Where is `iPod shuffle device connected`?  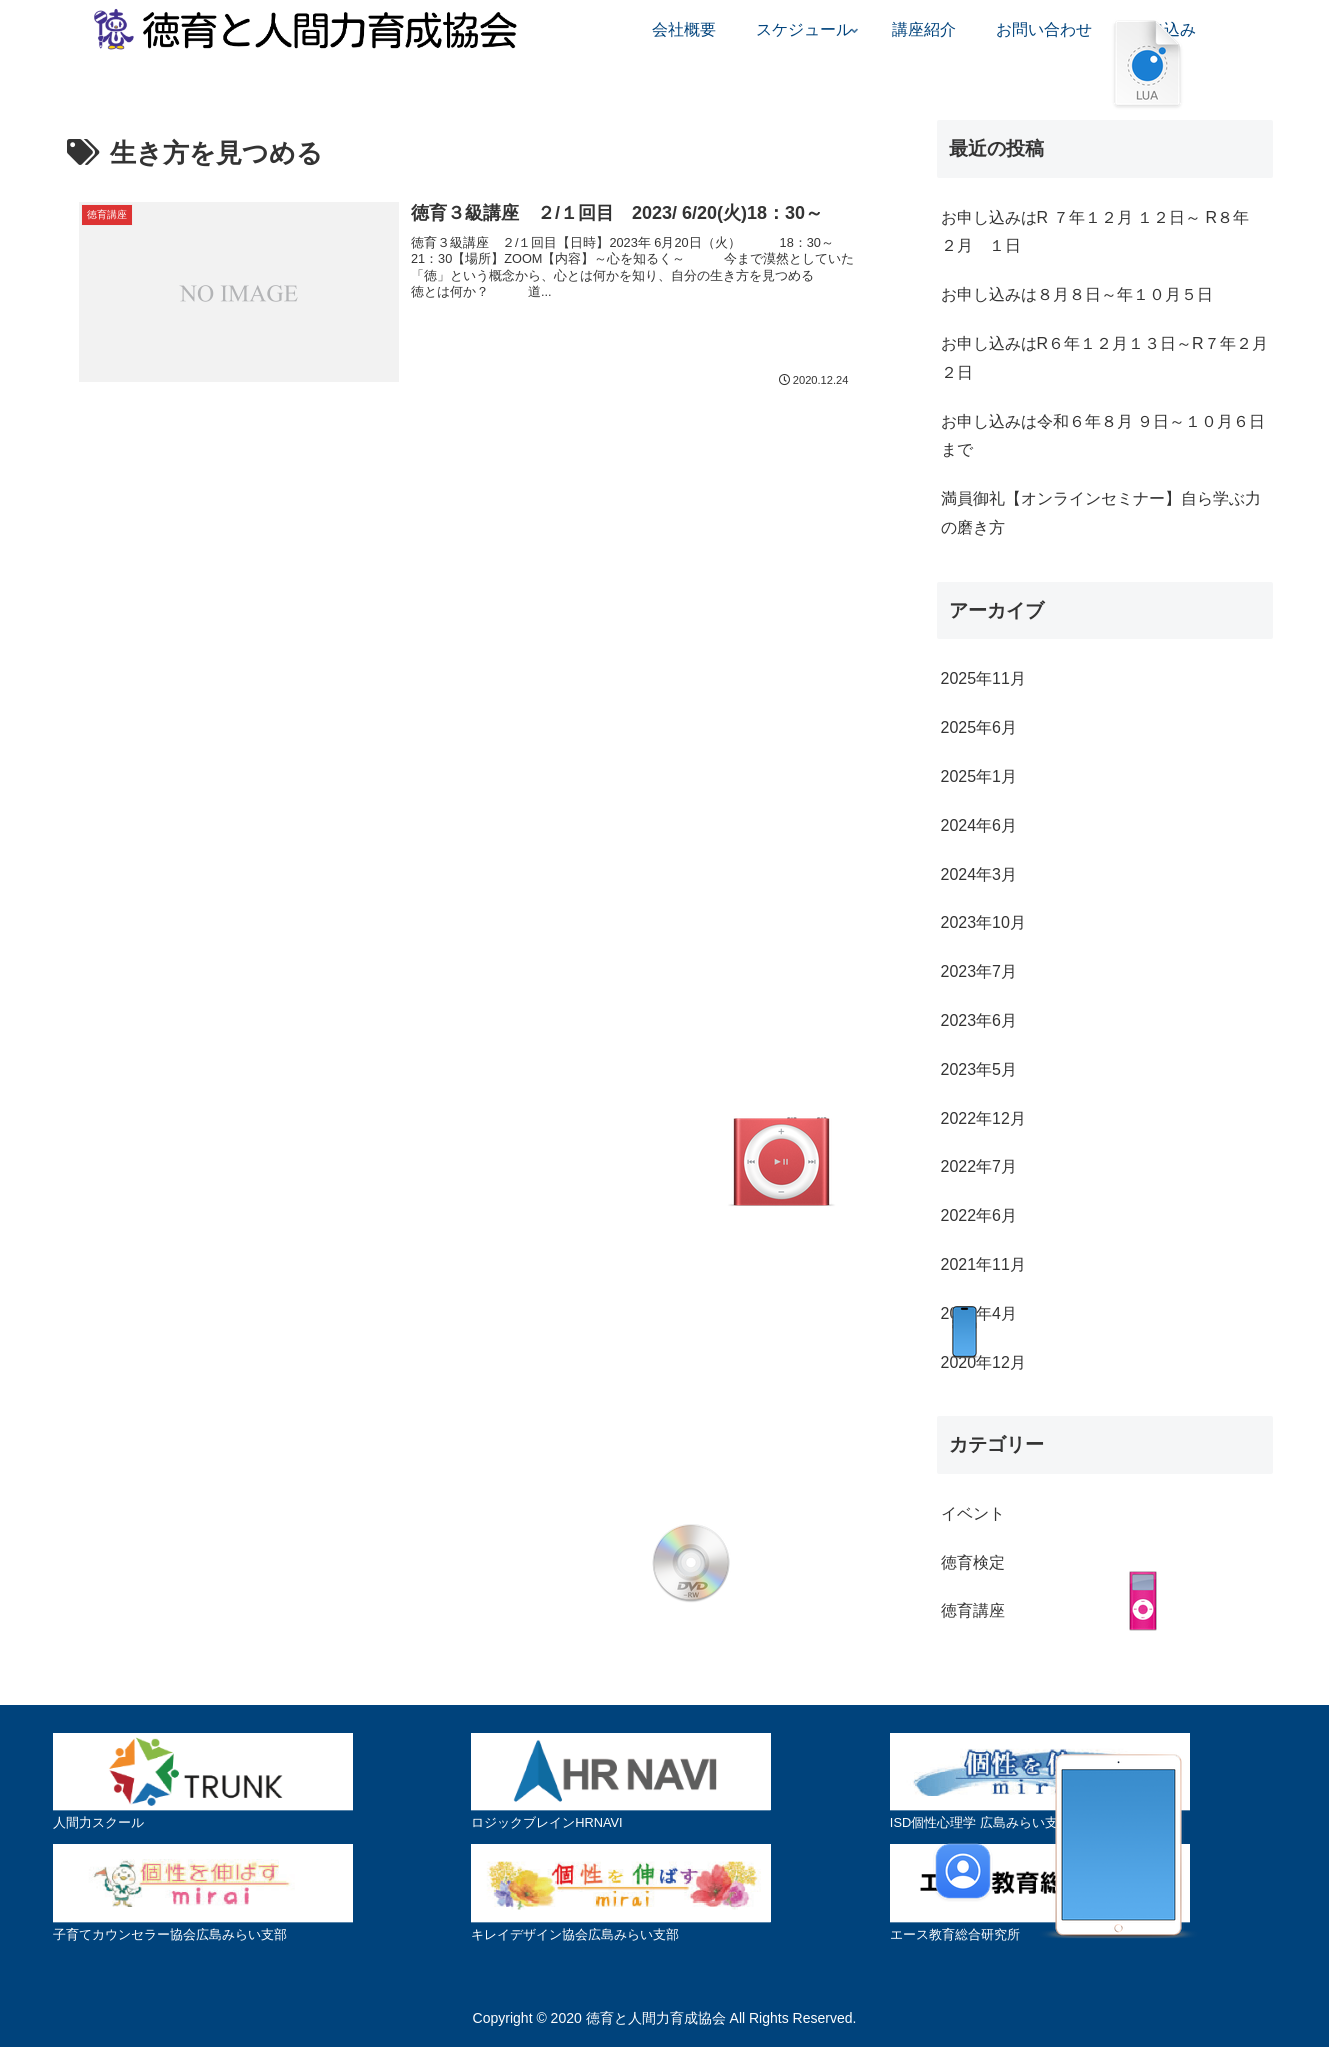
iPod shuffle device connected is located at coordinates (781, 1161).